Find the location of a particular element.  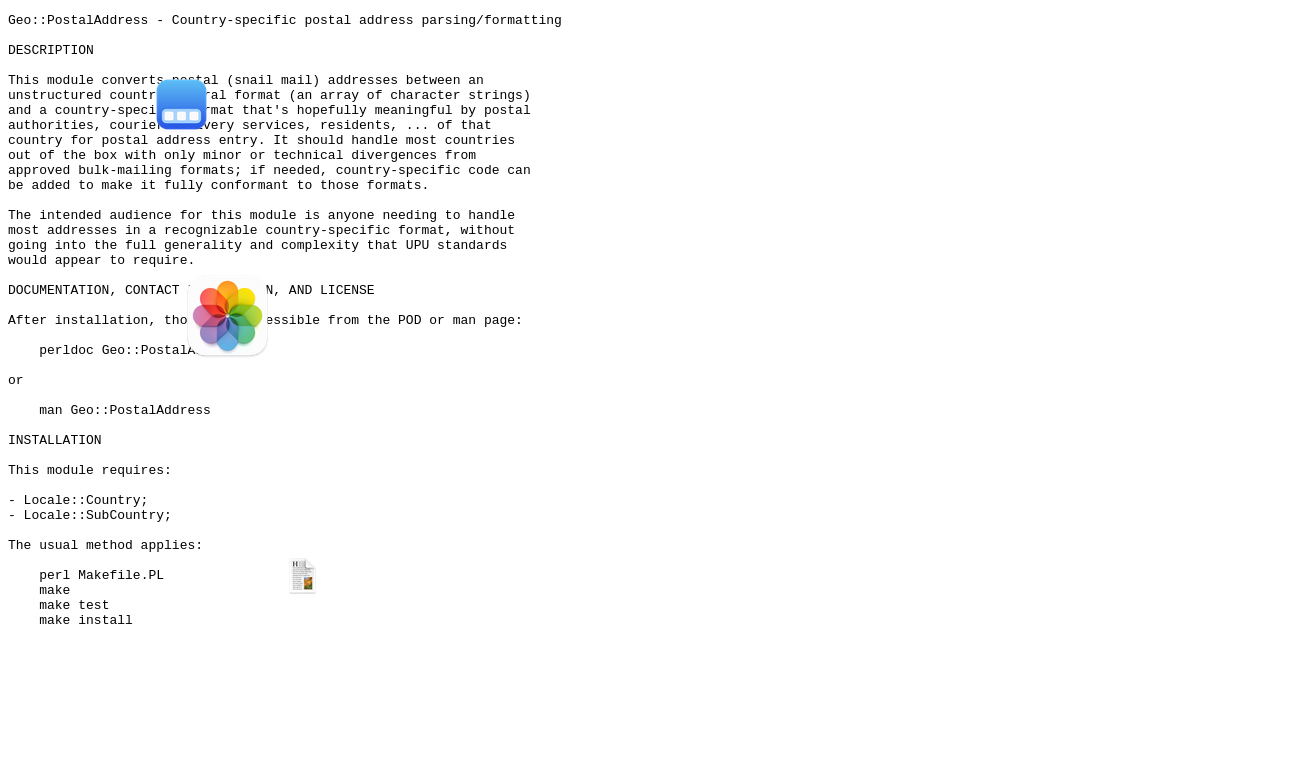

open the Photos app is located at coordinates (227, 315).